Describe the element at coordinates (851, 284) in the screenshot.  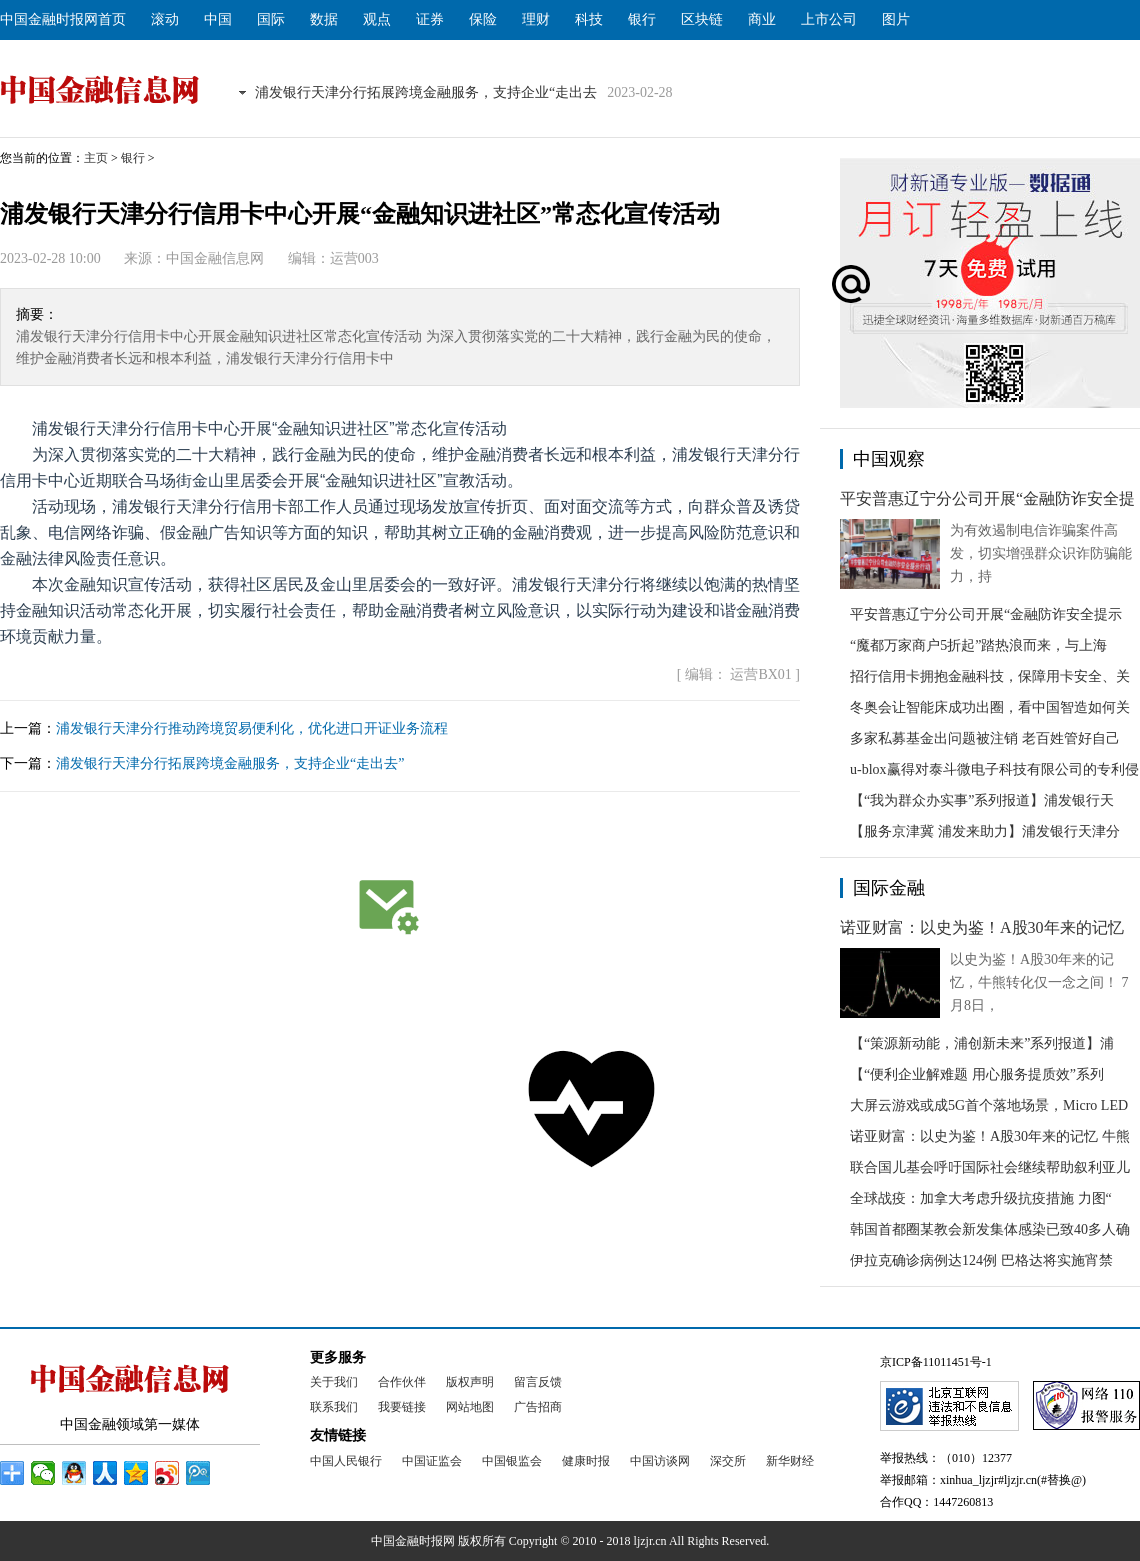
I see `open mail.ru email service` at that location.